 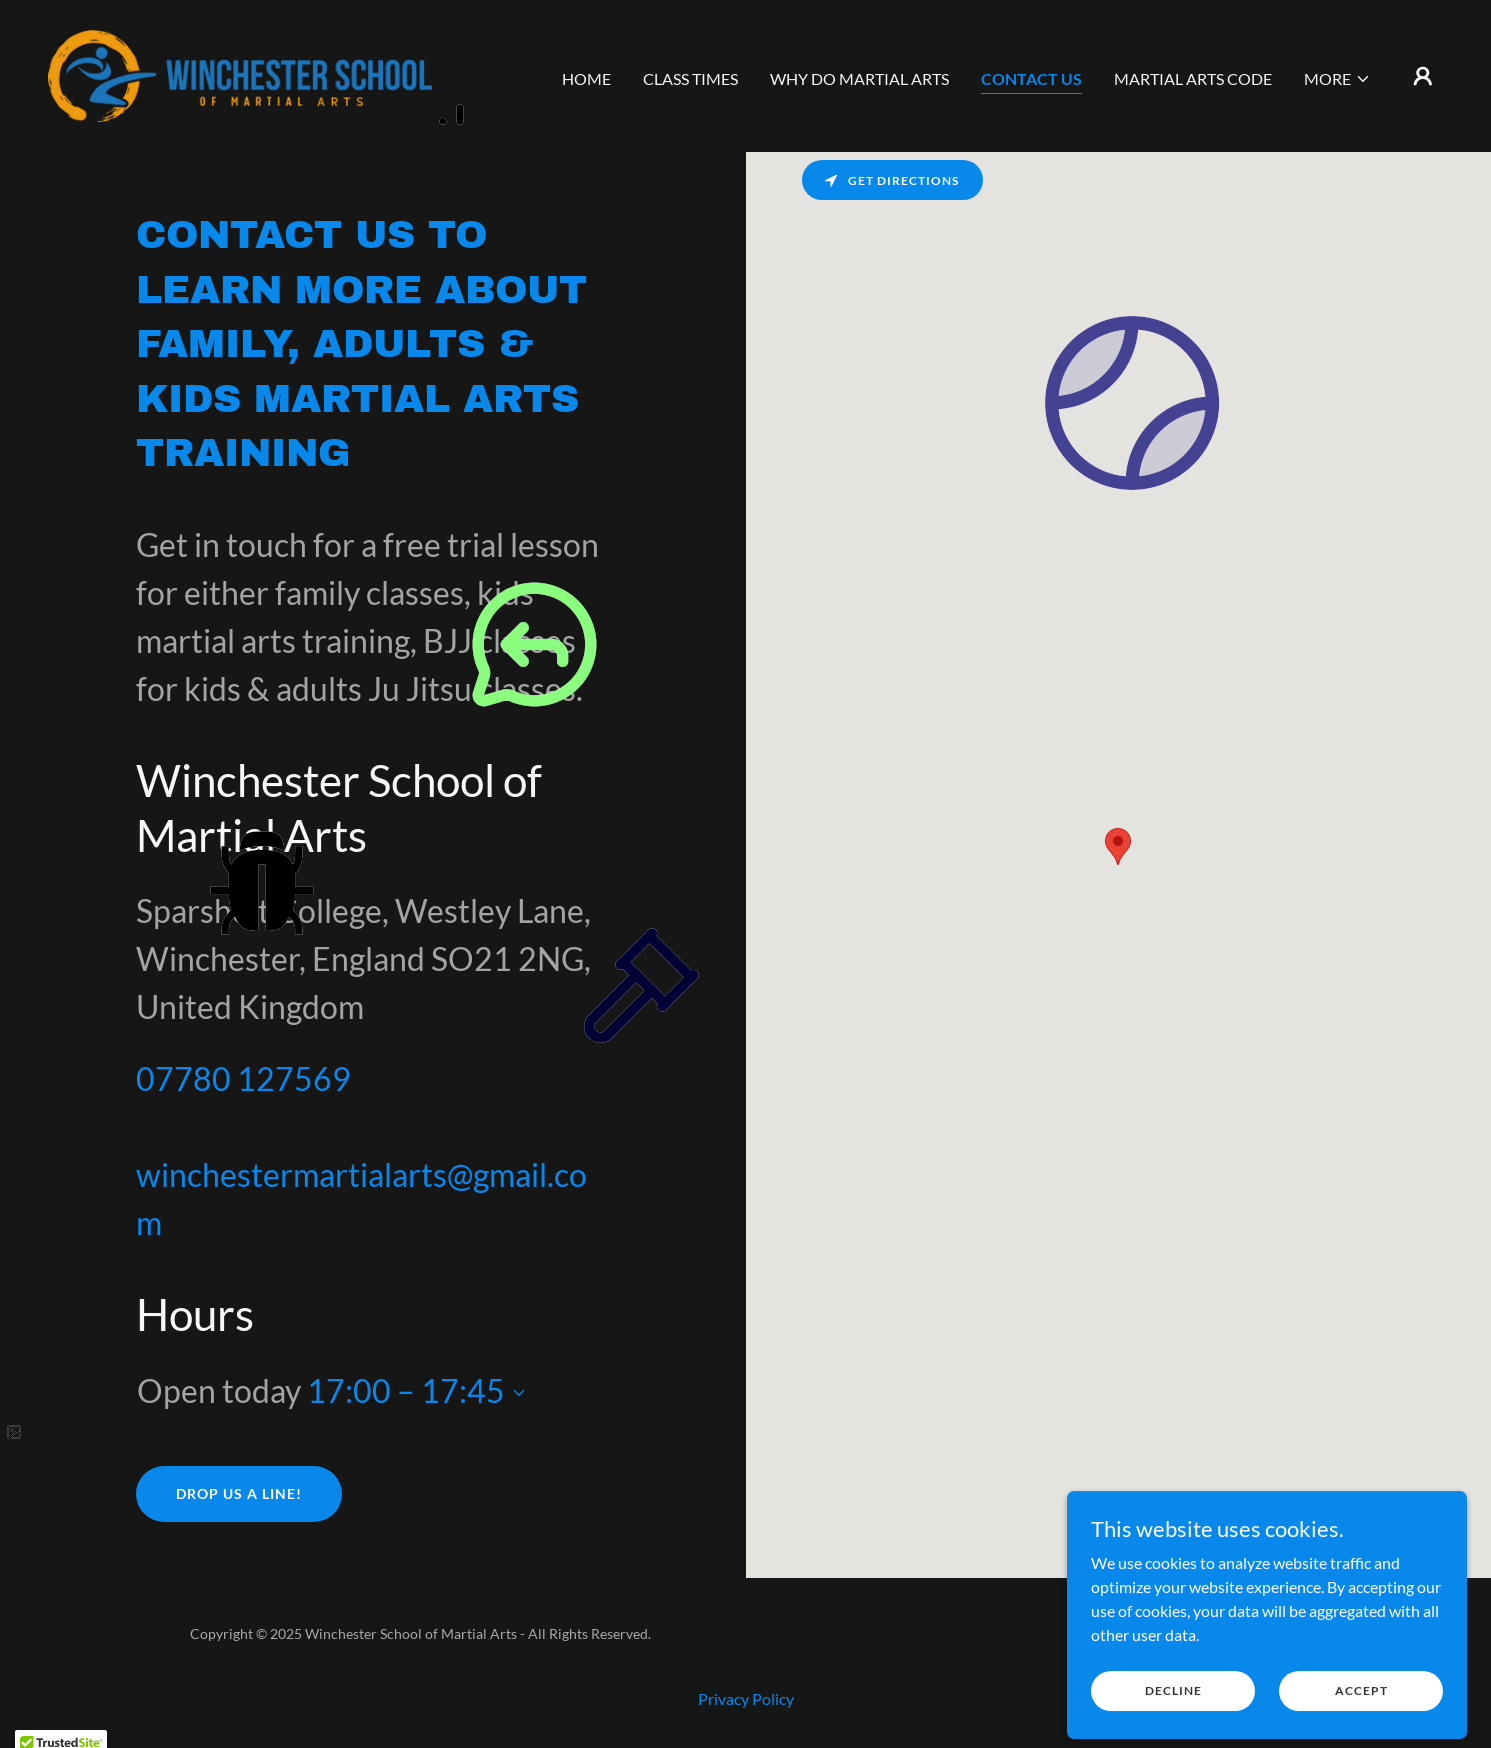 I want to click on access tennis or sports-related content, so click(x=1132, y=403).